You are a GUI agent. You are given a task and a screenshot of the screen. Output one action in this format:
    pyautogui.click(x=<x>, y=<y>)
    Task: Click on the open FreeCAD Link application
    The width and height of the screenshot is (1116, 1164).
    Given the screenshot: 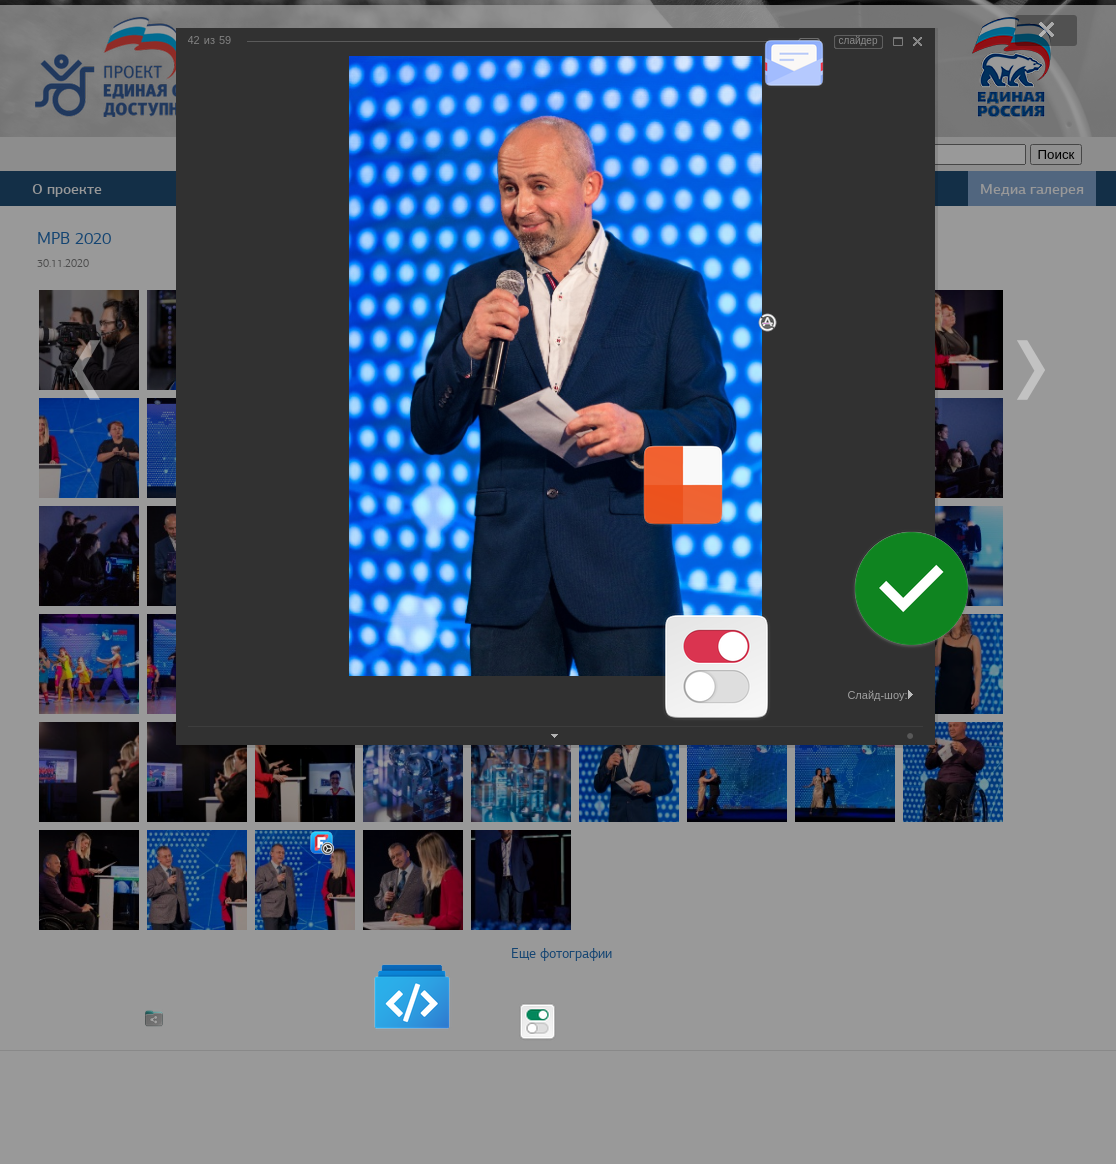 What is the action you would take?
    pyautogui.click(x=321, y=842)
    